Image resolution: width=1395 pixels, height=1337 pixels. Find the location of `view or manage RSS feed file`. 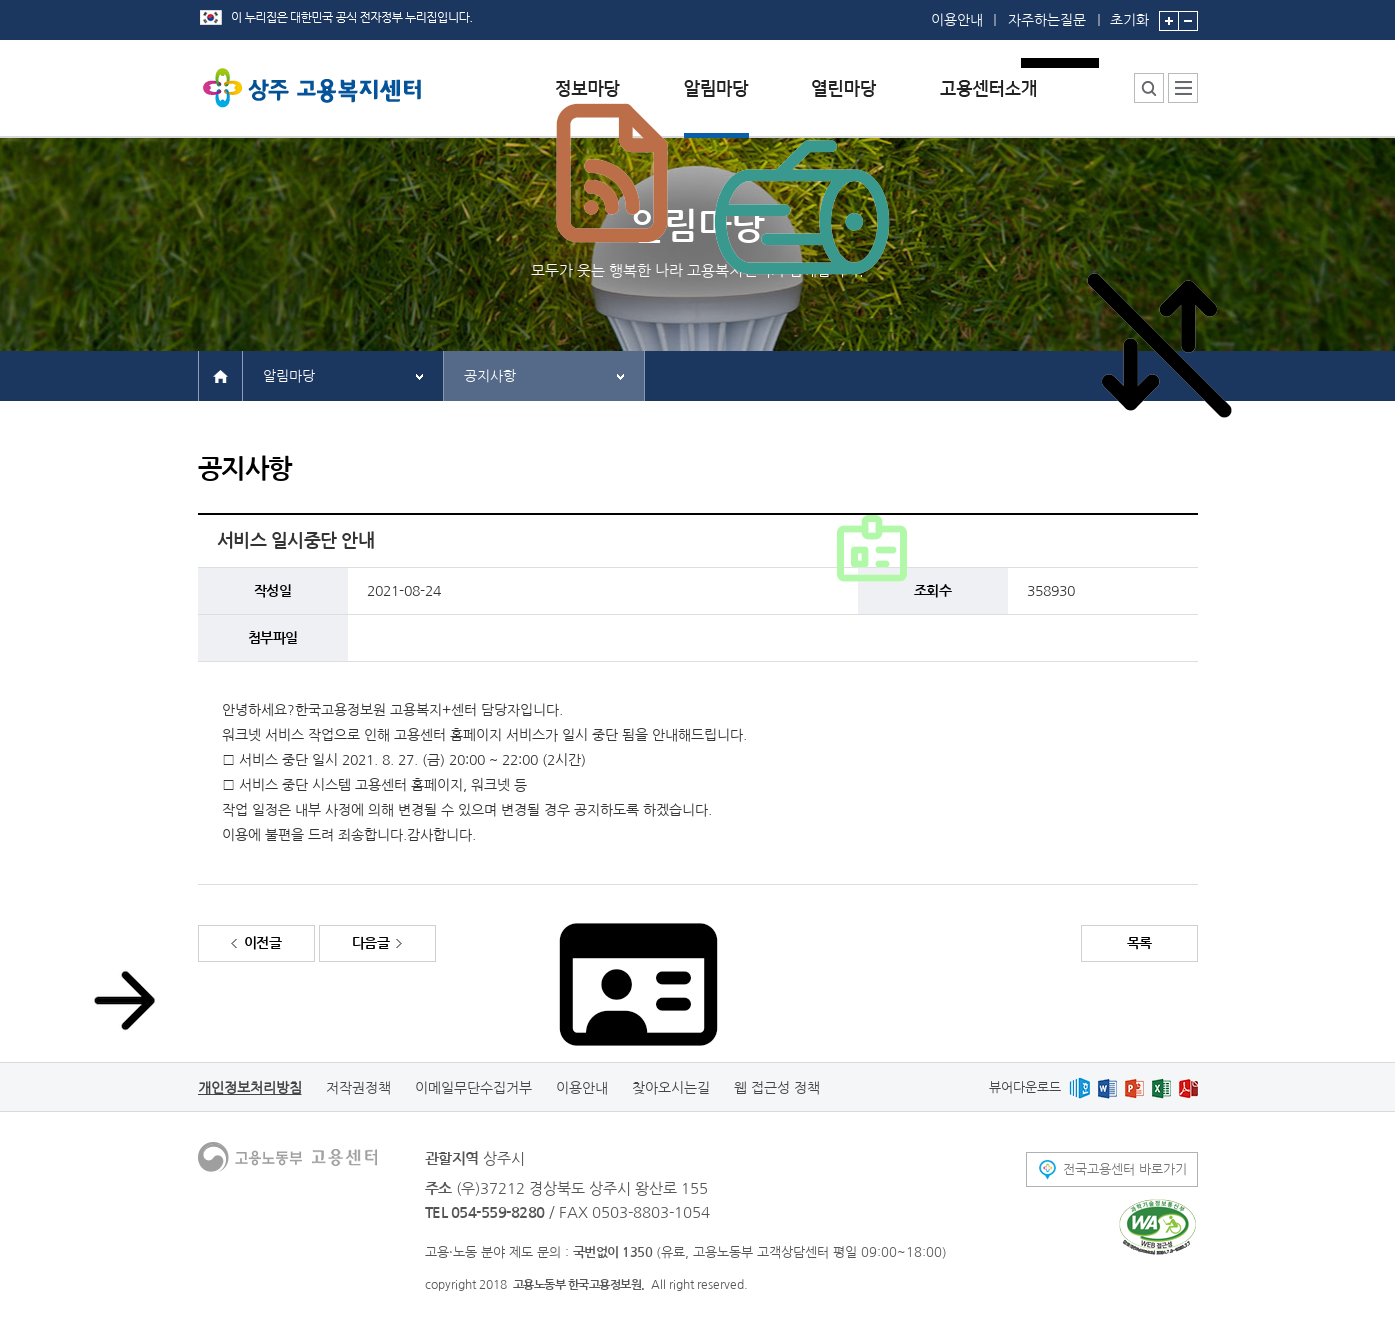

view or manage RSS feed file is located at coordinates (612, 173).